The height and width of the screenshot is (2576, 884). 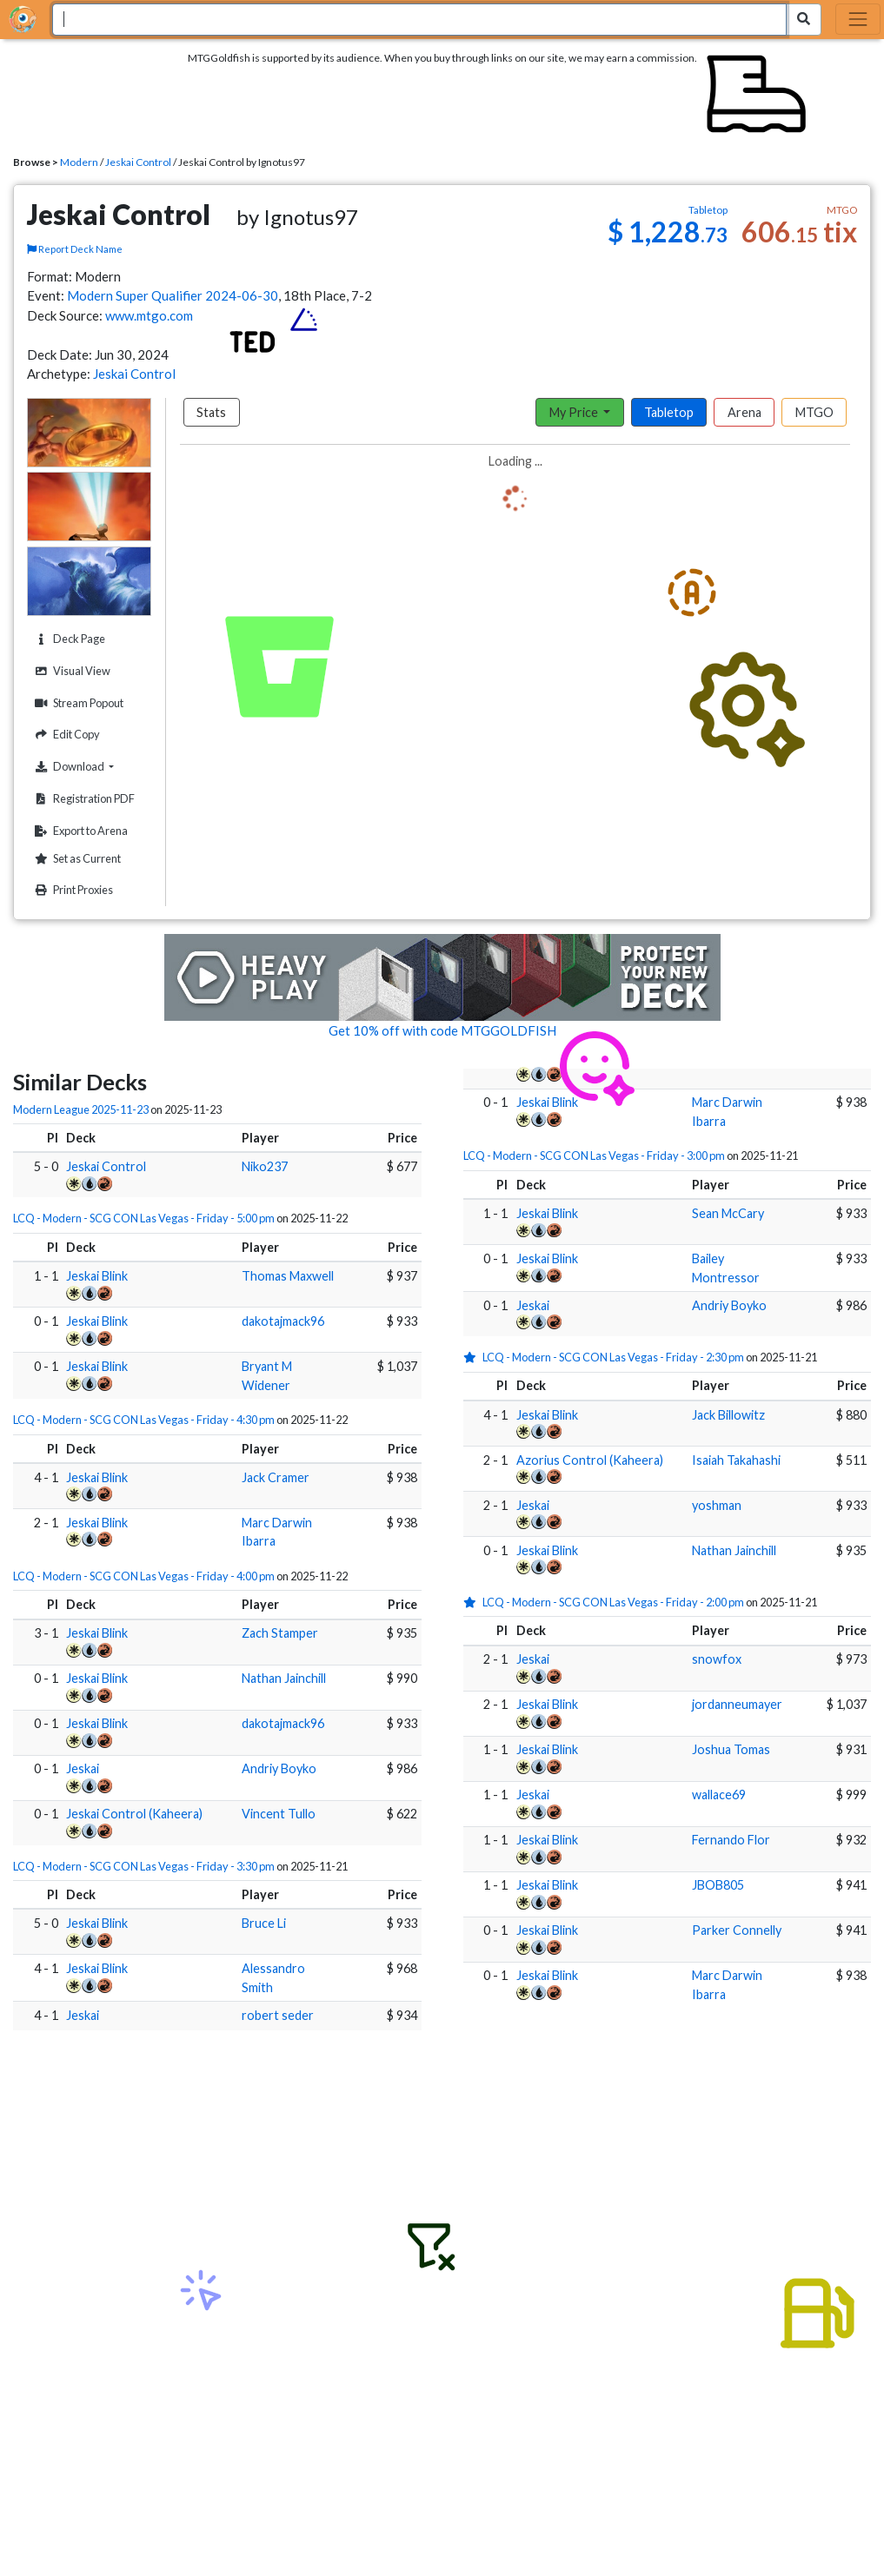 What do you see at coordinates (279, 666) in the screenshot?
I see `link to Bitbucket repository` at bounding box center [279, 666].